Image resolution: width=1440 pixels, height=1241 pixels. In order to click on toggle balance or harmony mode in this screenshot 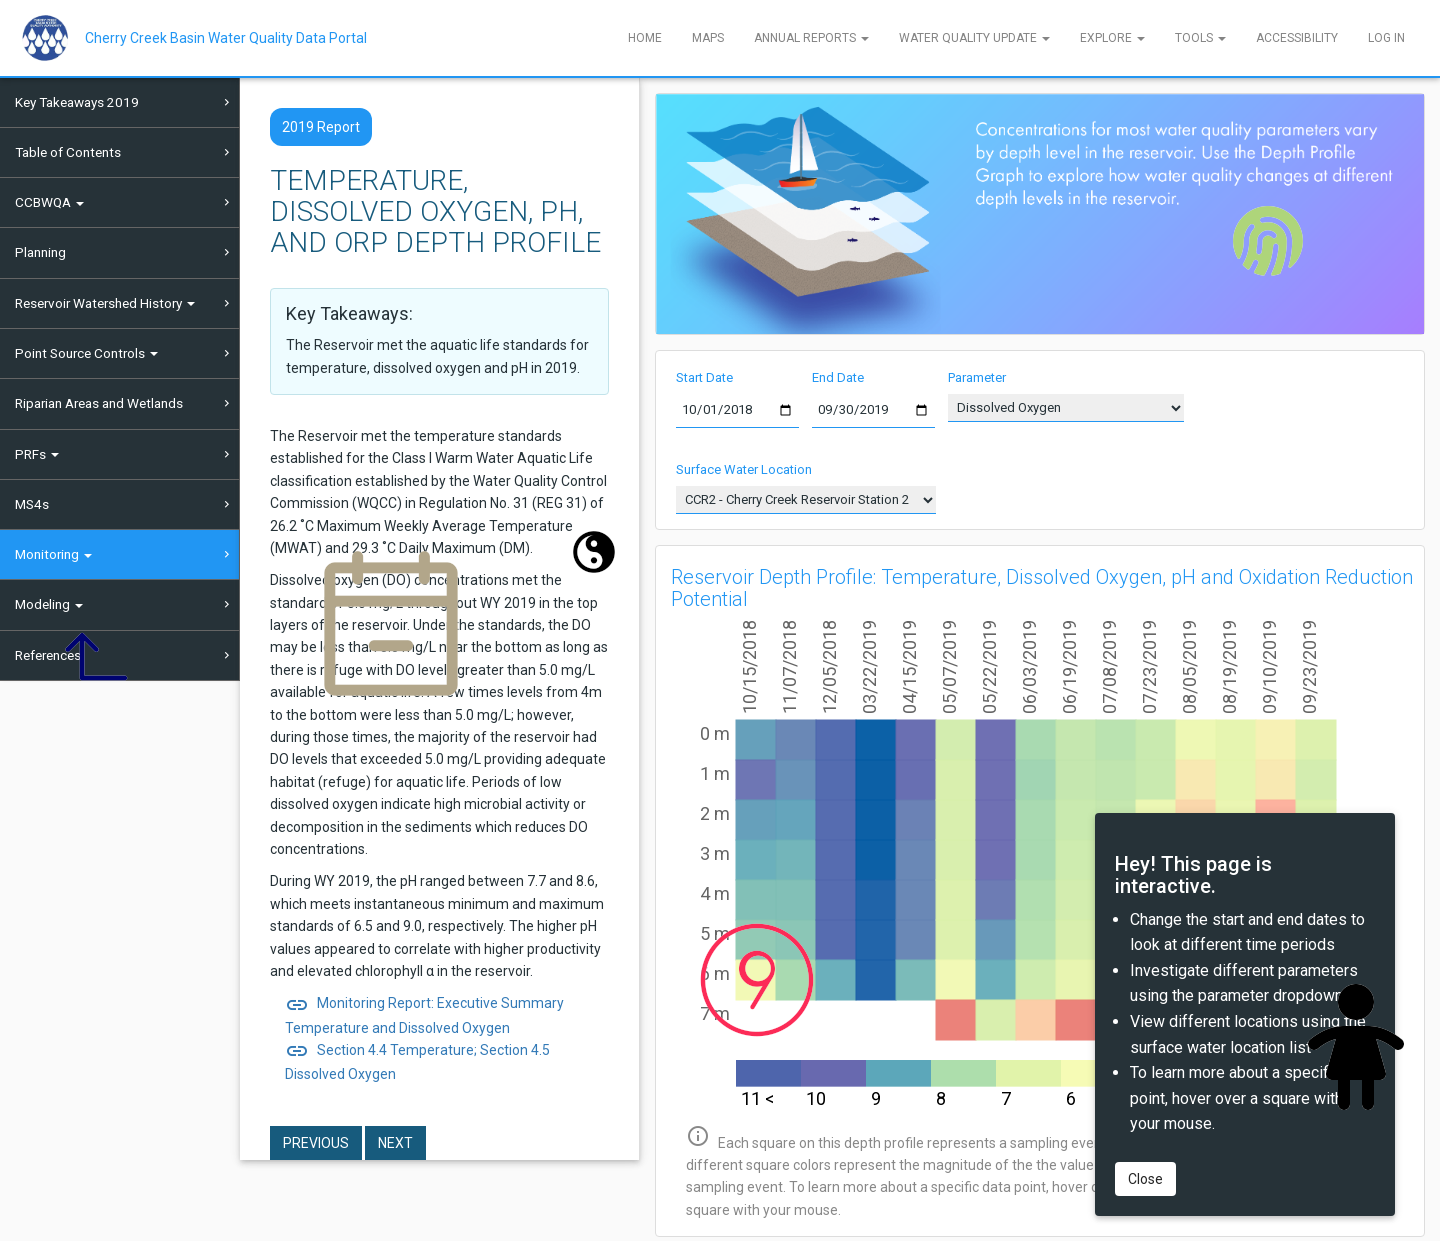, I will do `click(594, 552)`.